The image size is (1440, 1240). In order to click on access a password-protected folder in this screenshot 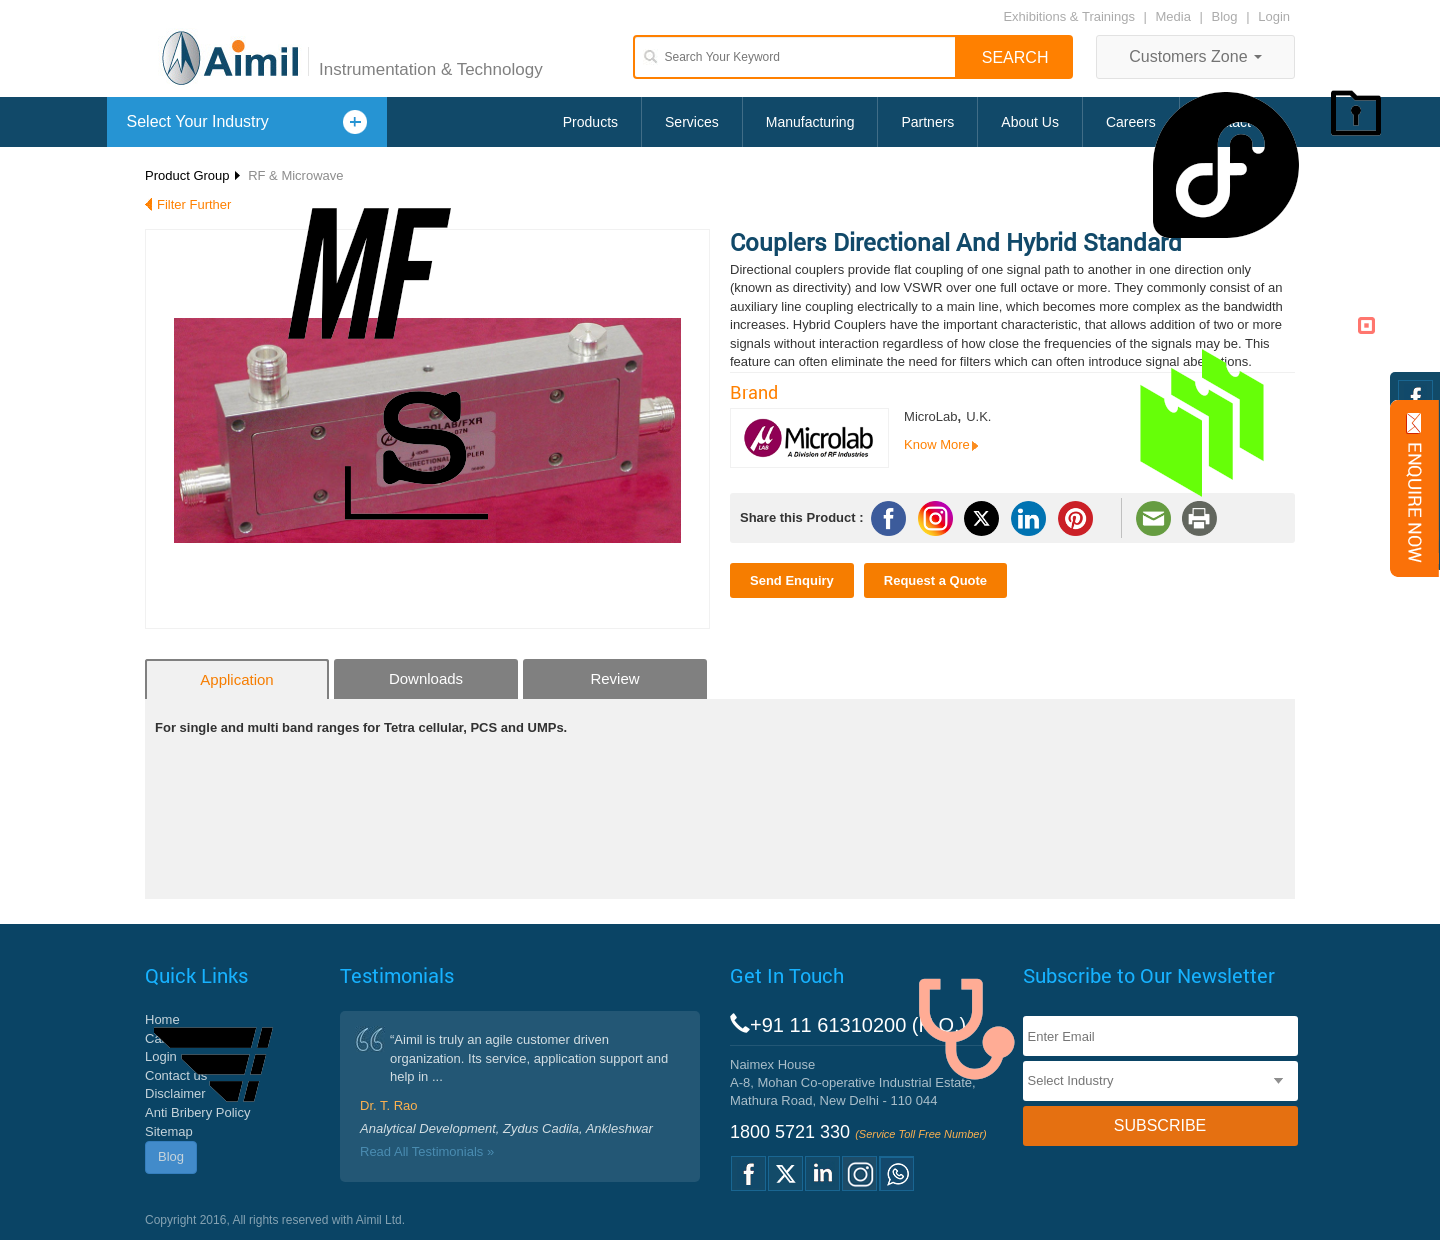, I will do `click(1356, 113)`.